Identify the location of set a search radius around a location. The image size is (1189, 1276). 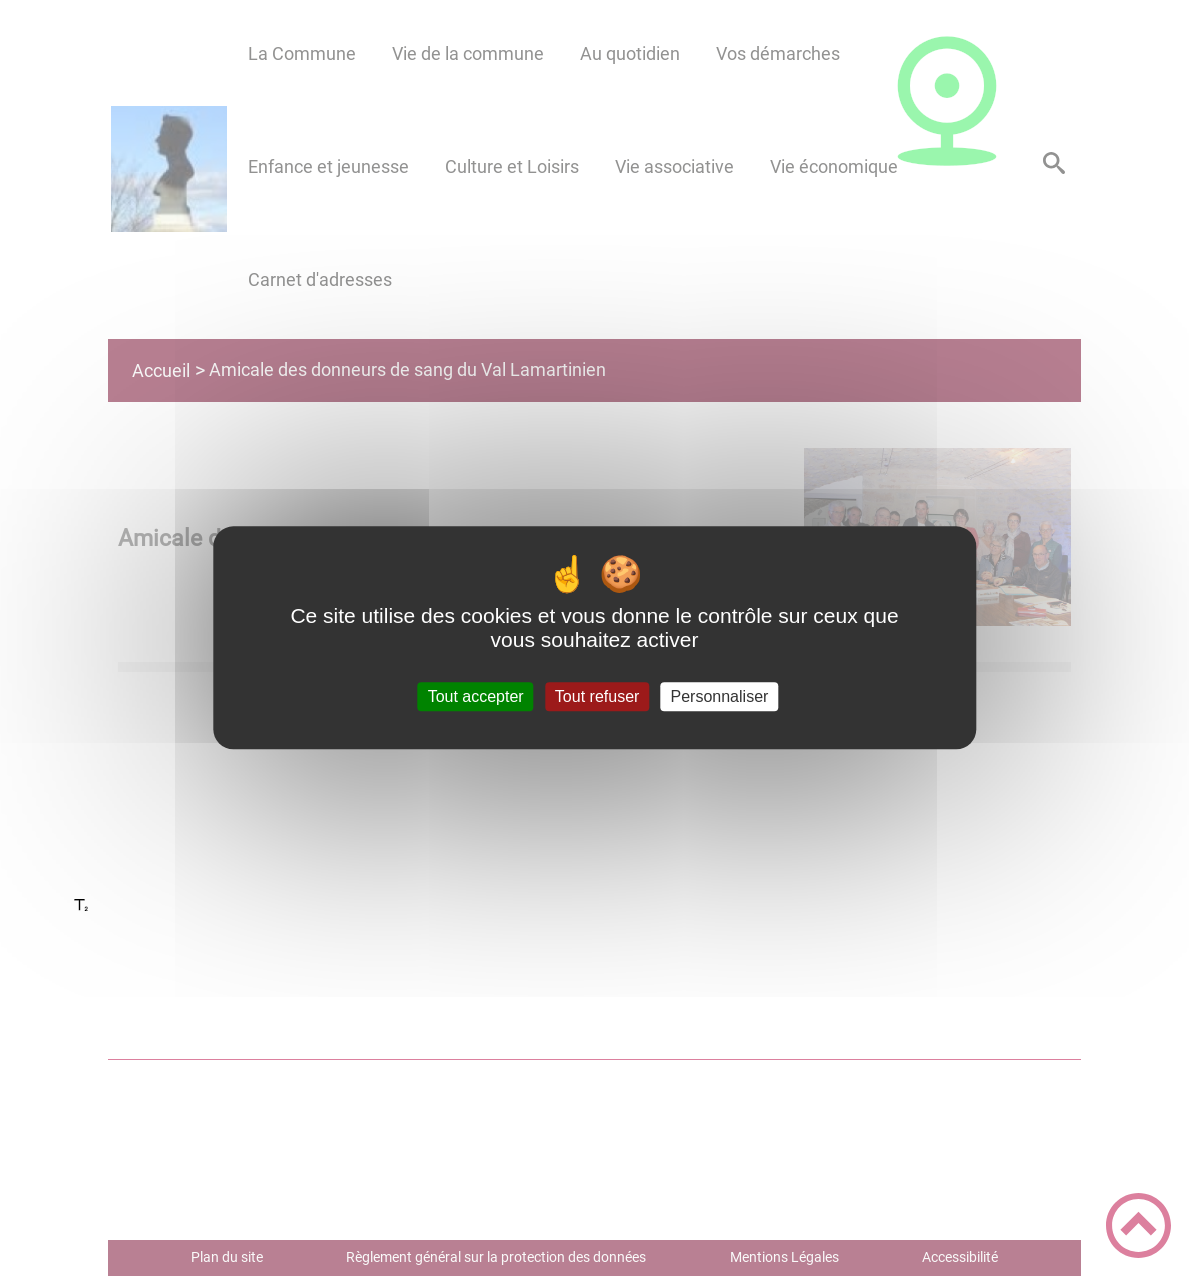
(947, 98).